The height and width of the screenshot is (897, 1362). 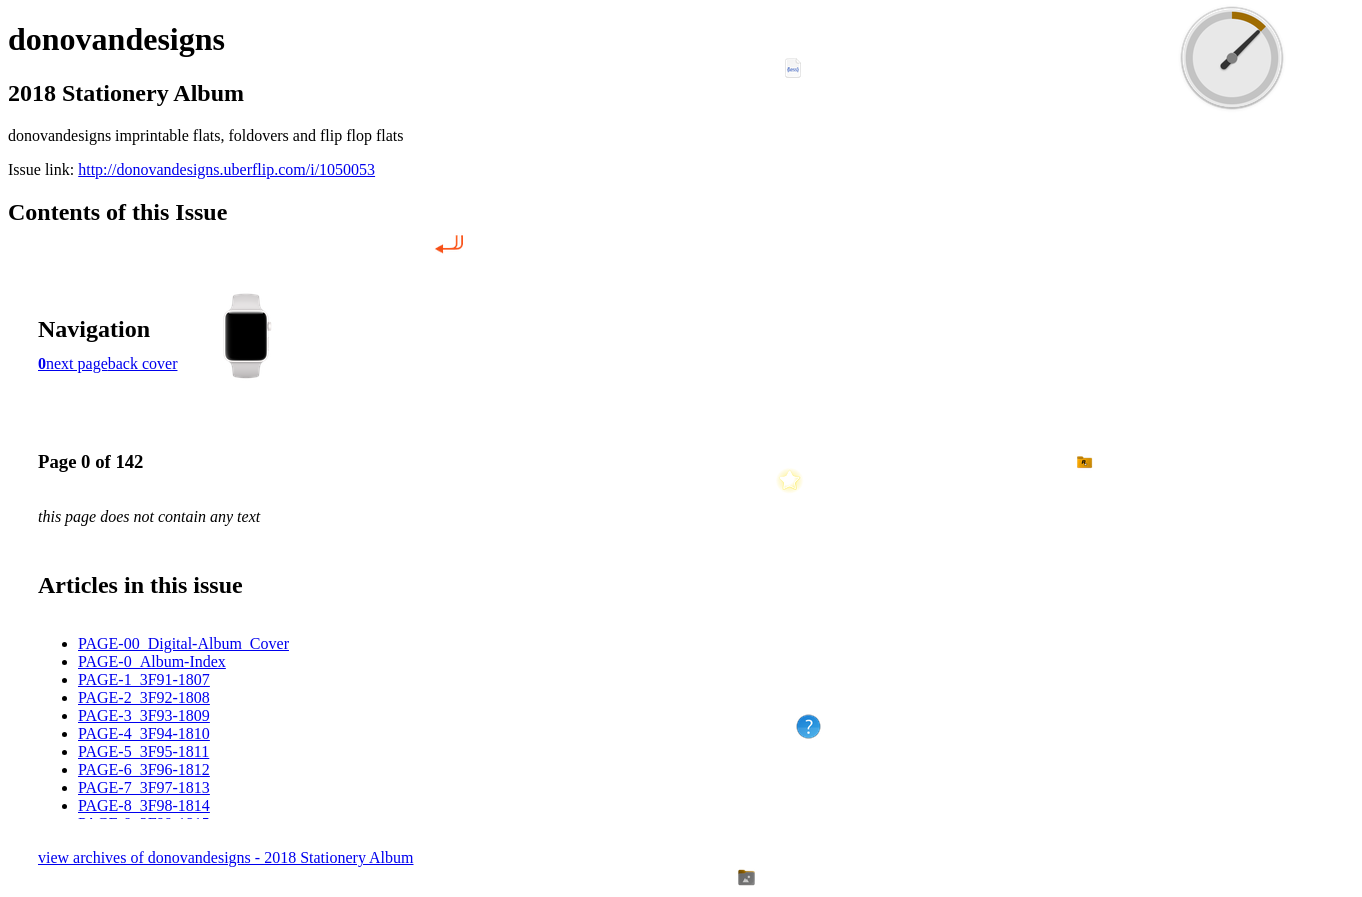 I want to click on reply to all recipients of an email, so click(x=448, y=242).